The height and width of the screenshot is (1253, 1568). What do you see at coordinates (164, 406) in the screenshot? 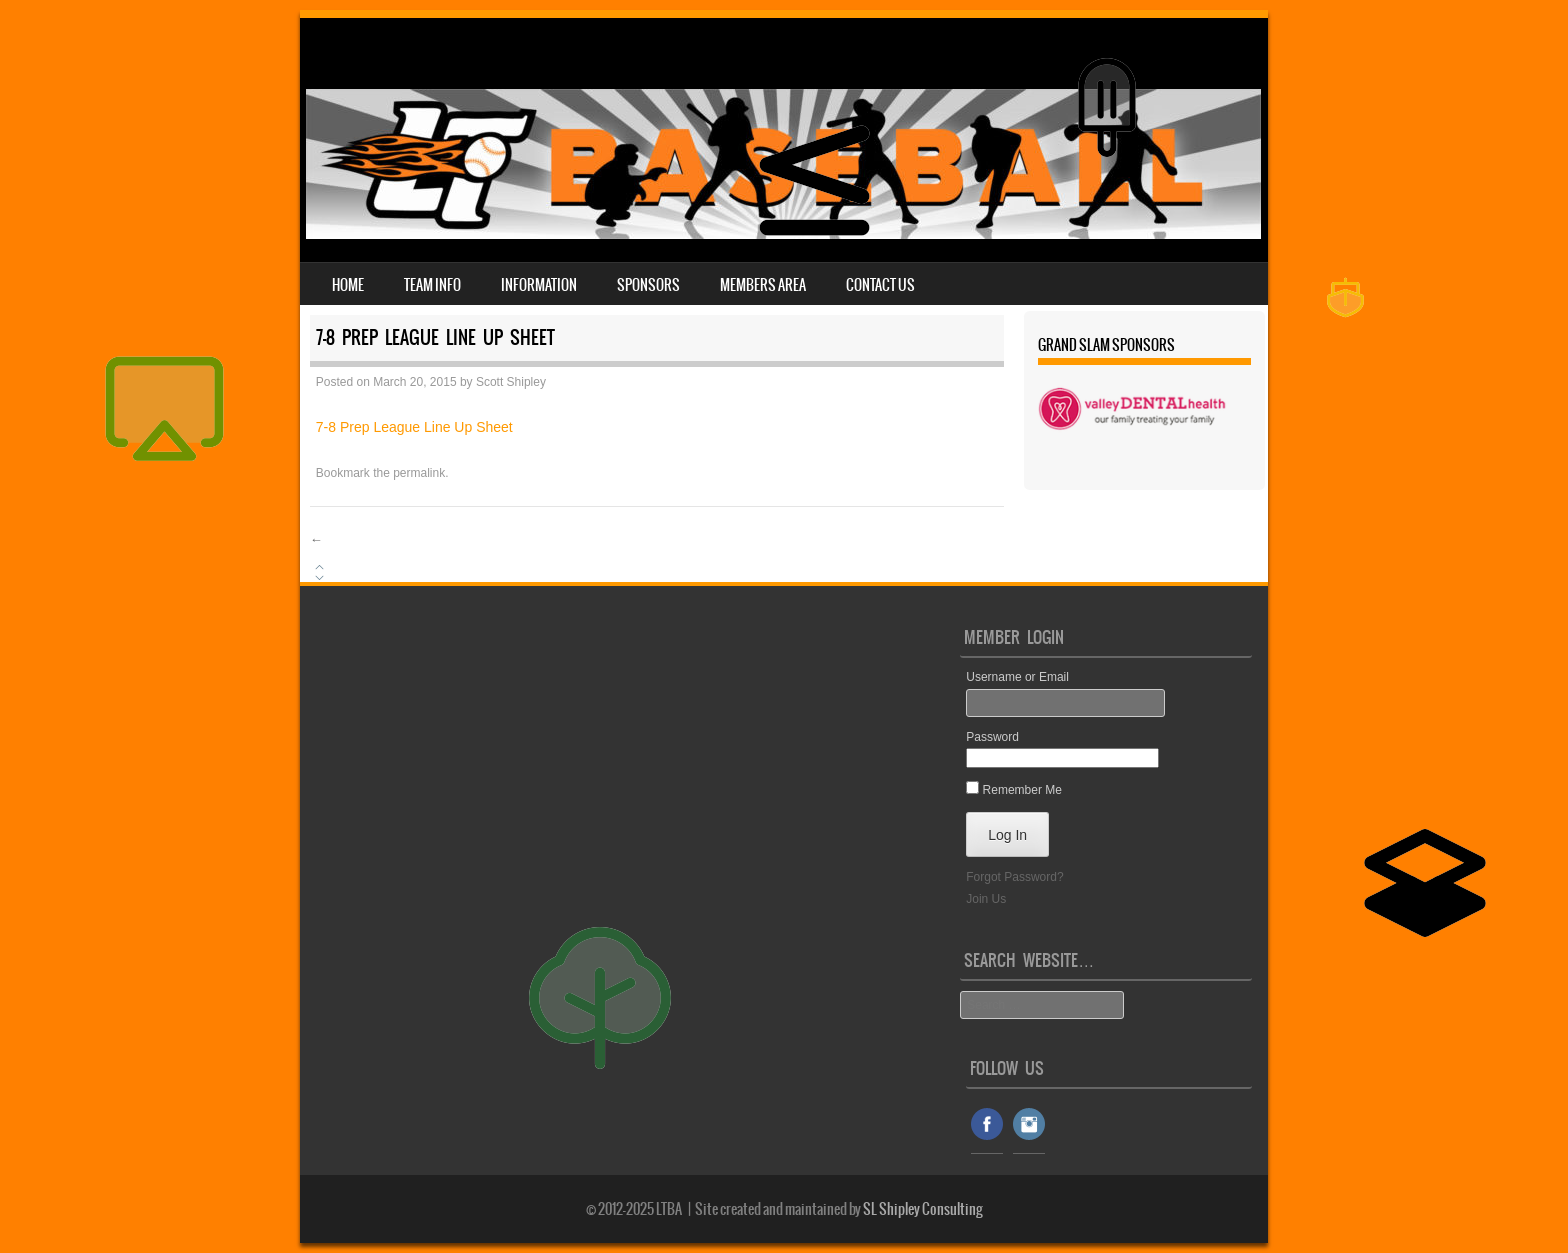
I see `stream content to an external display` at bounding box center [164, 406].